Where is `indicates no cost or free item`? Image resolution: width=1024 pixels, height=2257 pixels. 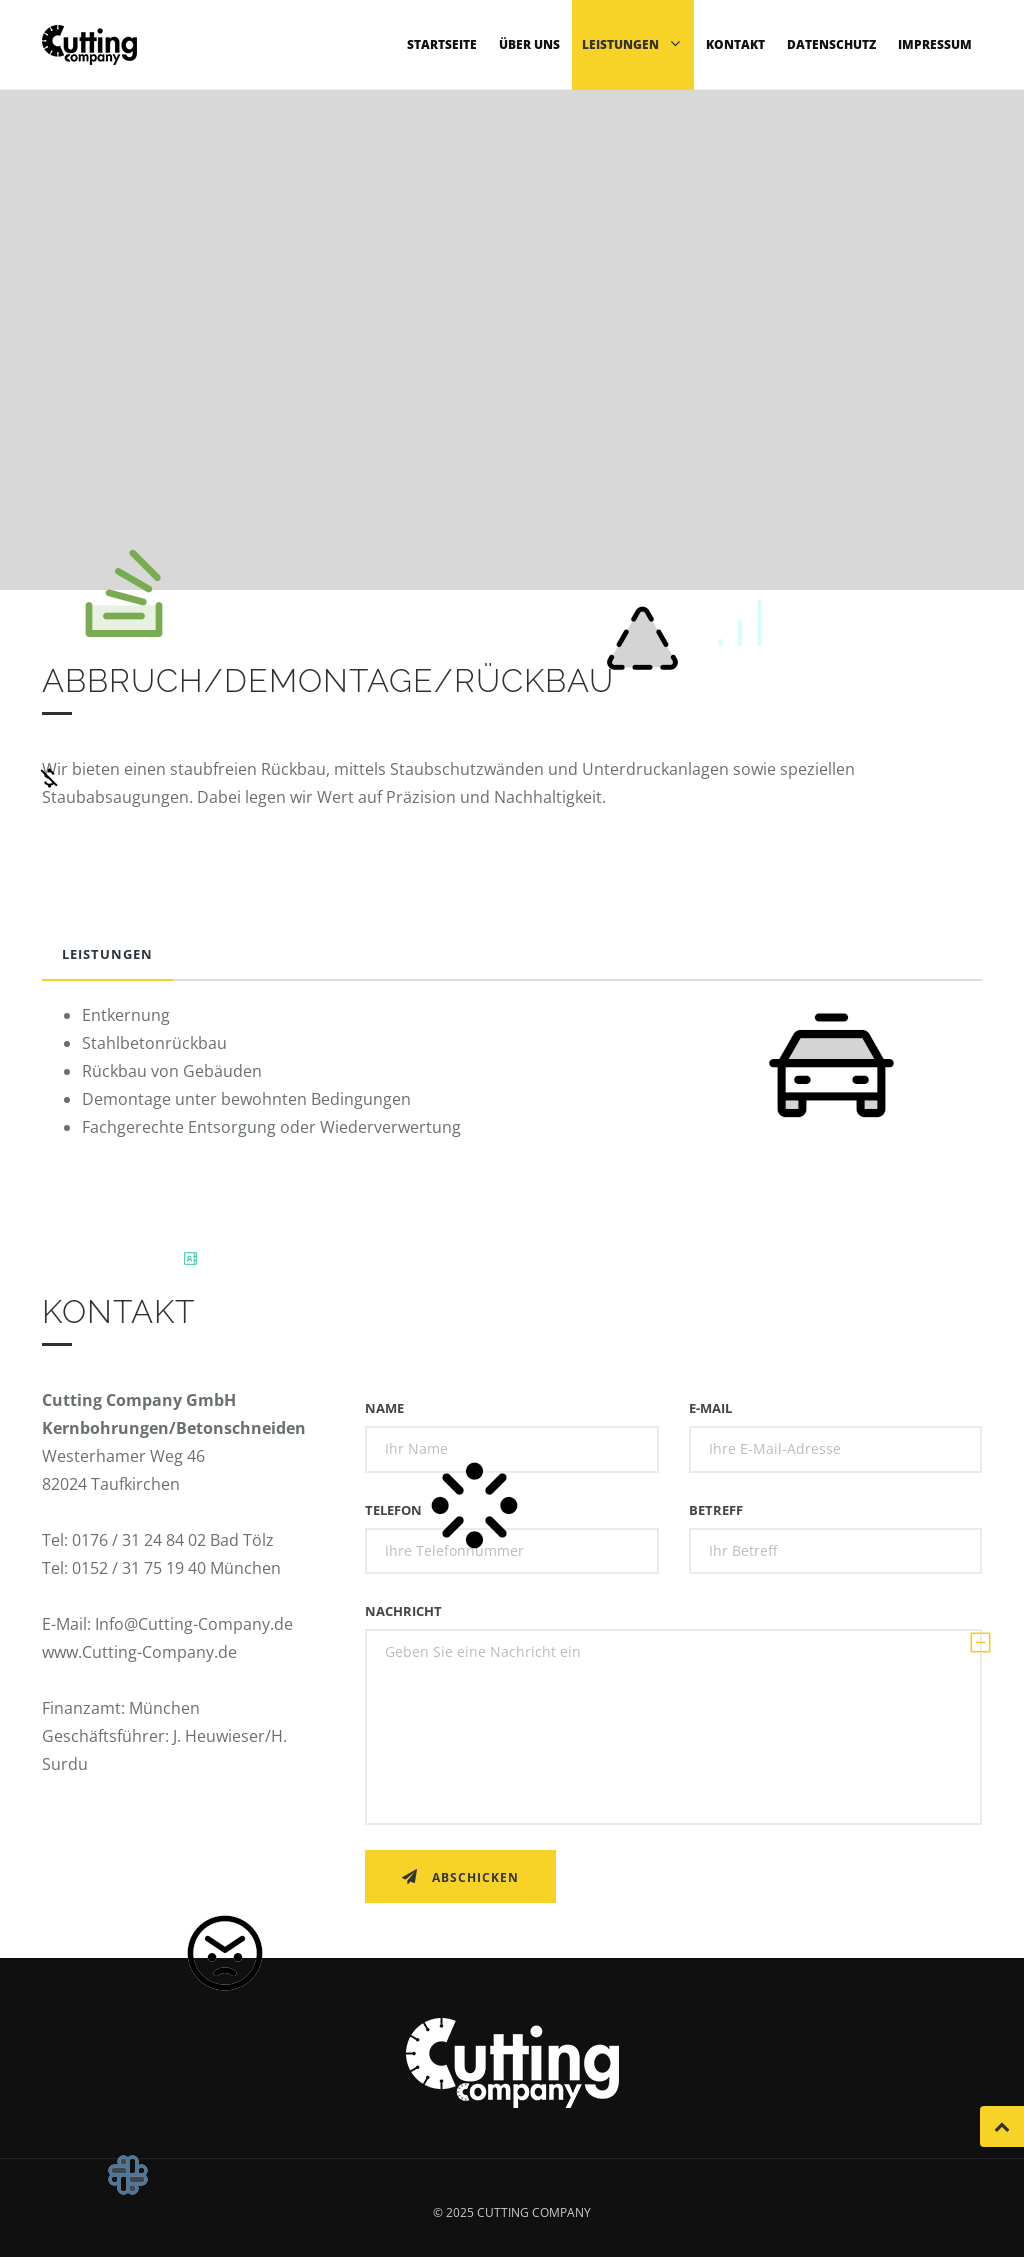
indicates no cost or free item is located at coordinates (49, 778).